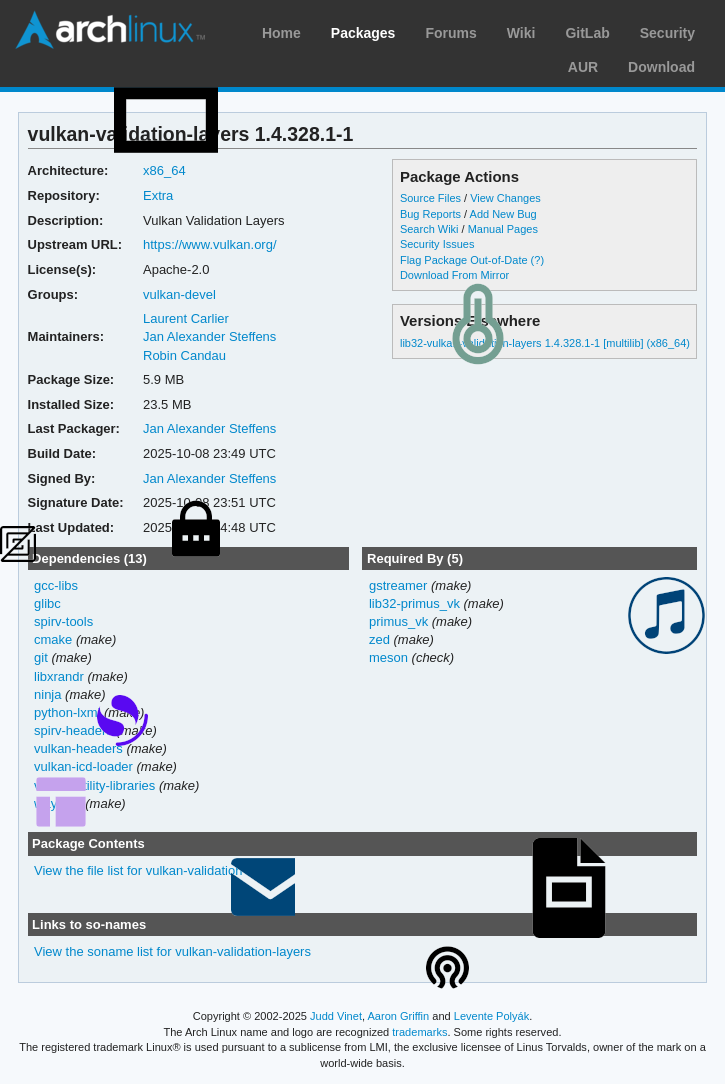 Image resolution: width=725 pixels, height=1084 pixels. What do you see at coordinates (569, 888) in the screenshot?
I see `open Google Slides` at bounding box center [569, 888].